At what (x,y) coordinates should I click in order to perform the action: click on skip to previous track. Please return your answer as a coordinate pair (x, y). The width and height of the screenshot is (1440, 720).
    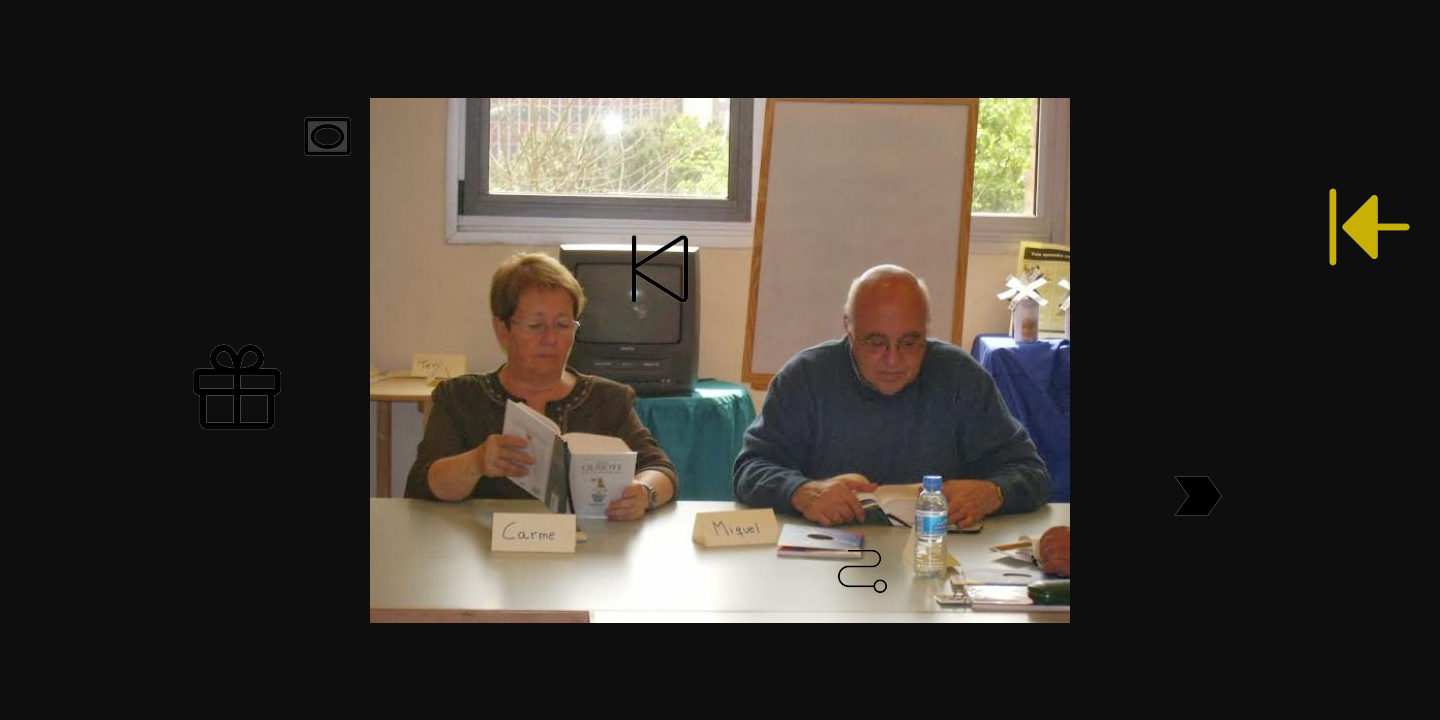
    Looking at the image, I should click on (660, 269).